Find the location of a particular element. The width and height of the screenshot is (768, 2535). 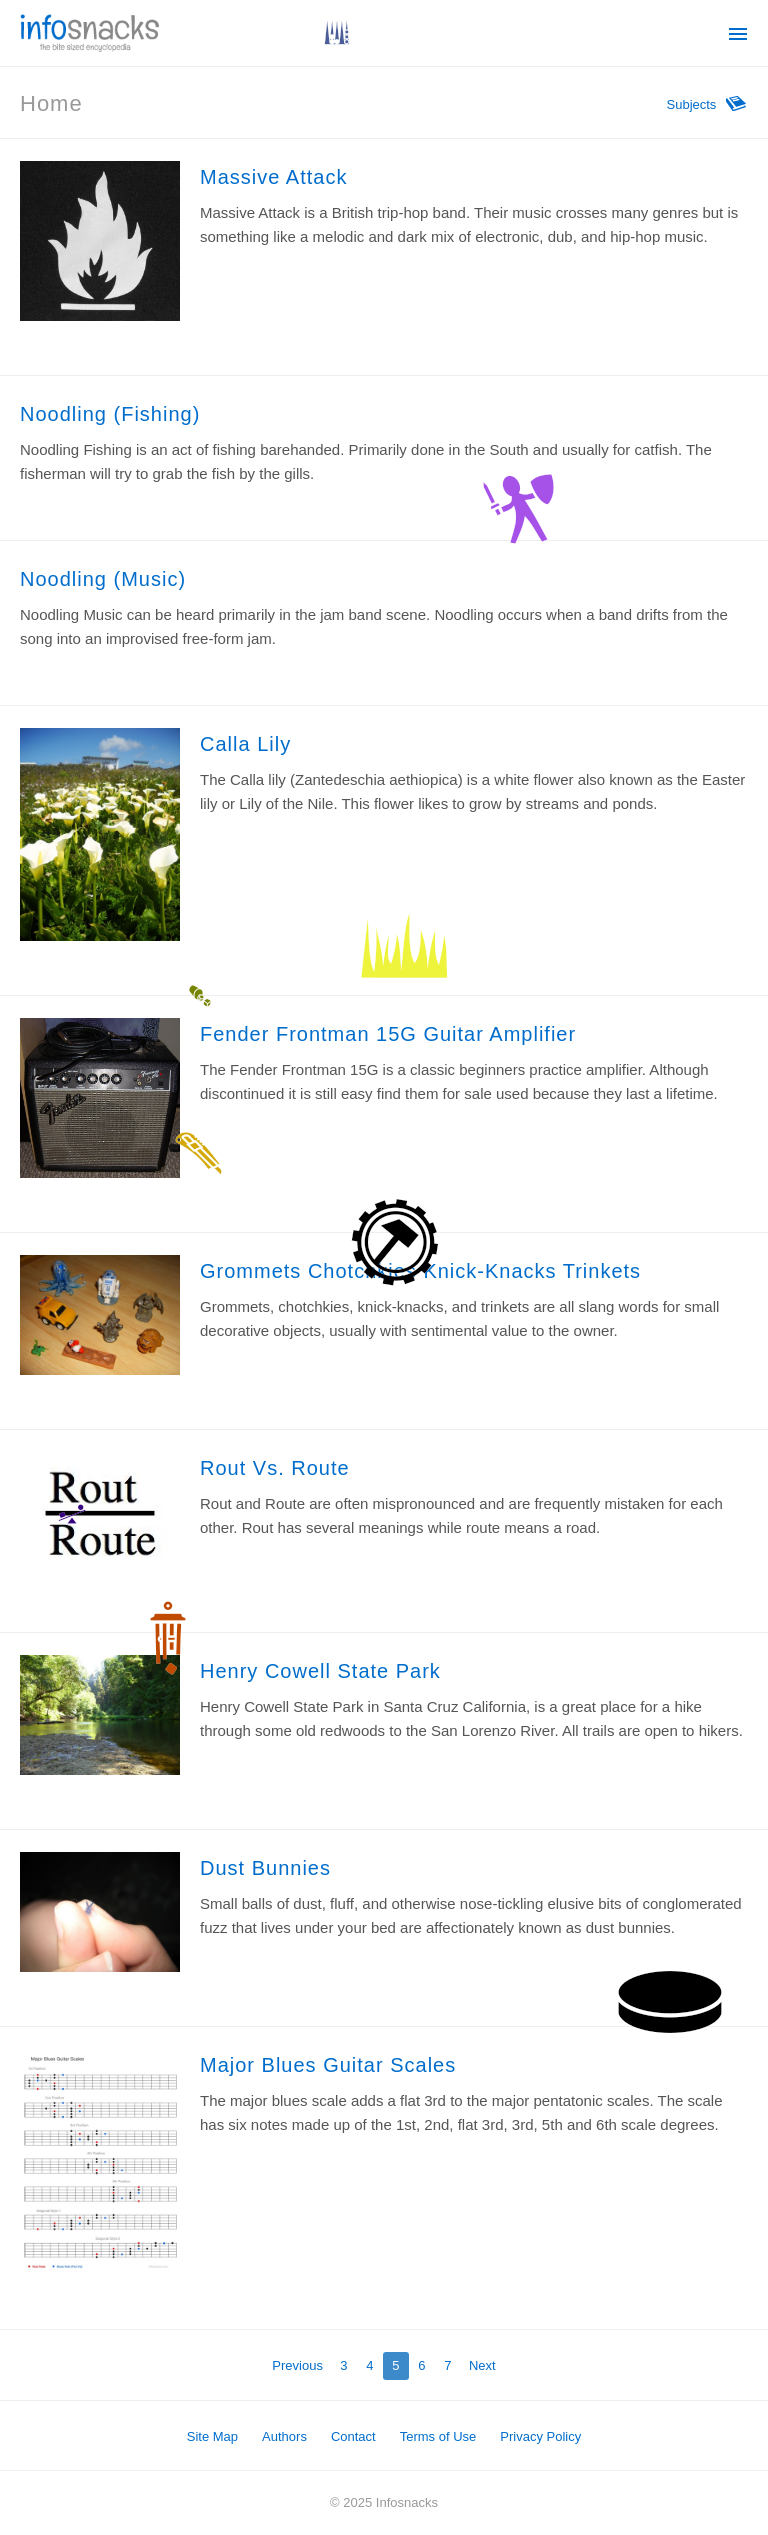

indicates an unbalanced or unequal state is located at coordinates (72, 1510).